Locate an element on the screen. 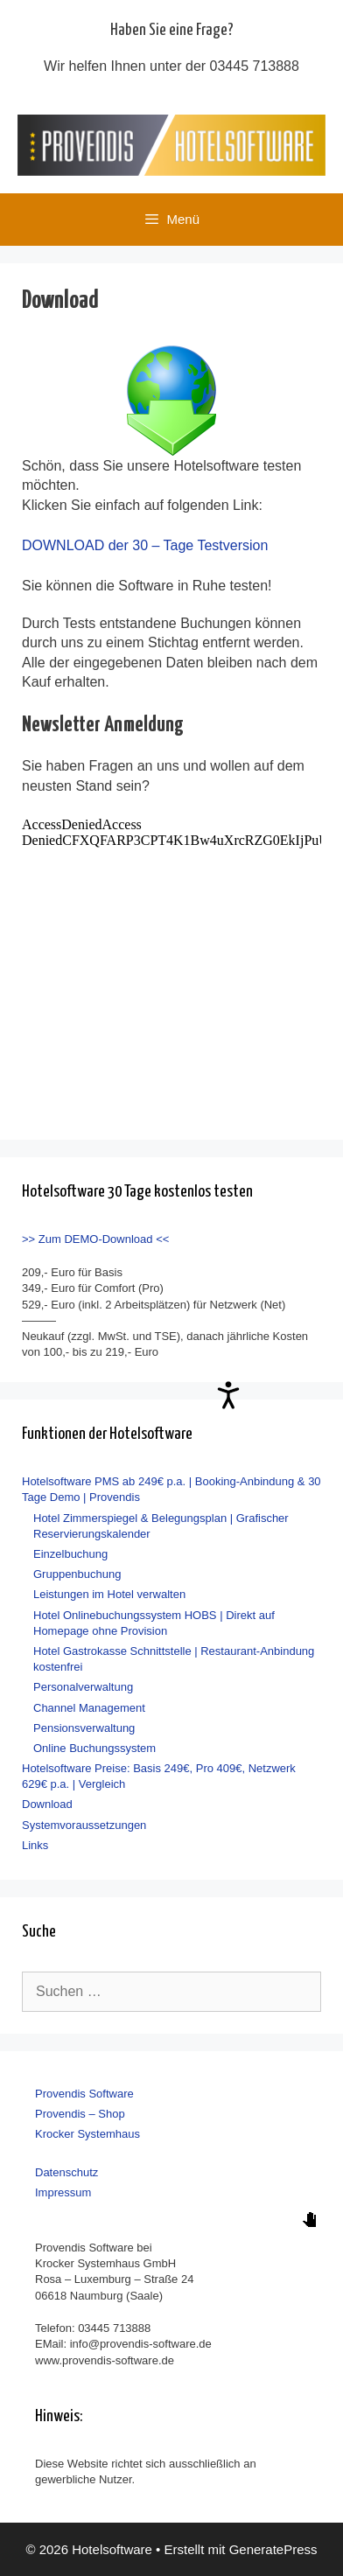 Image resolution: width=343 pixels, height=2576 pixels. stop or pause an action is located at coordinates (309, 2219).